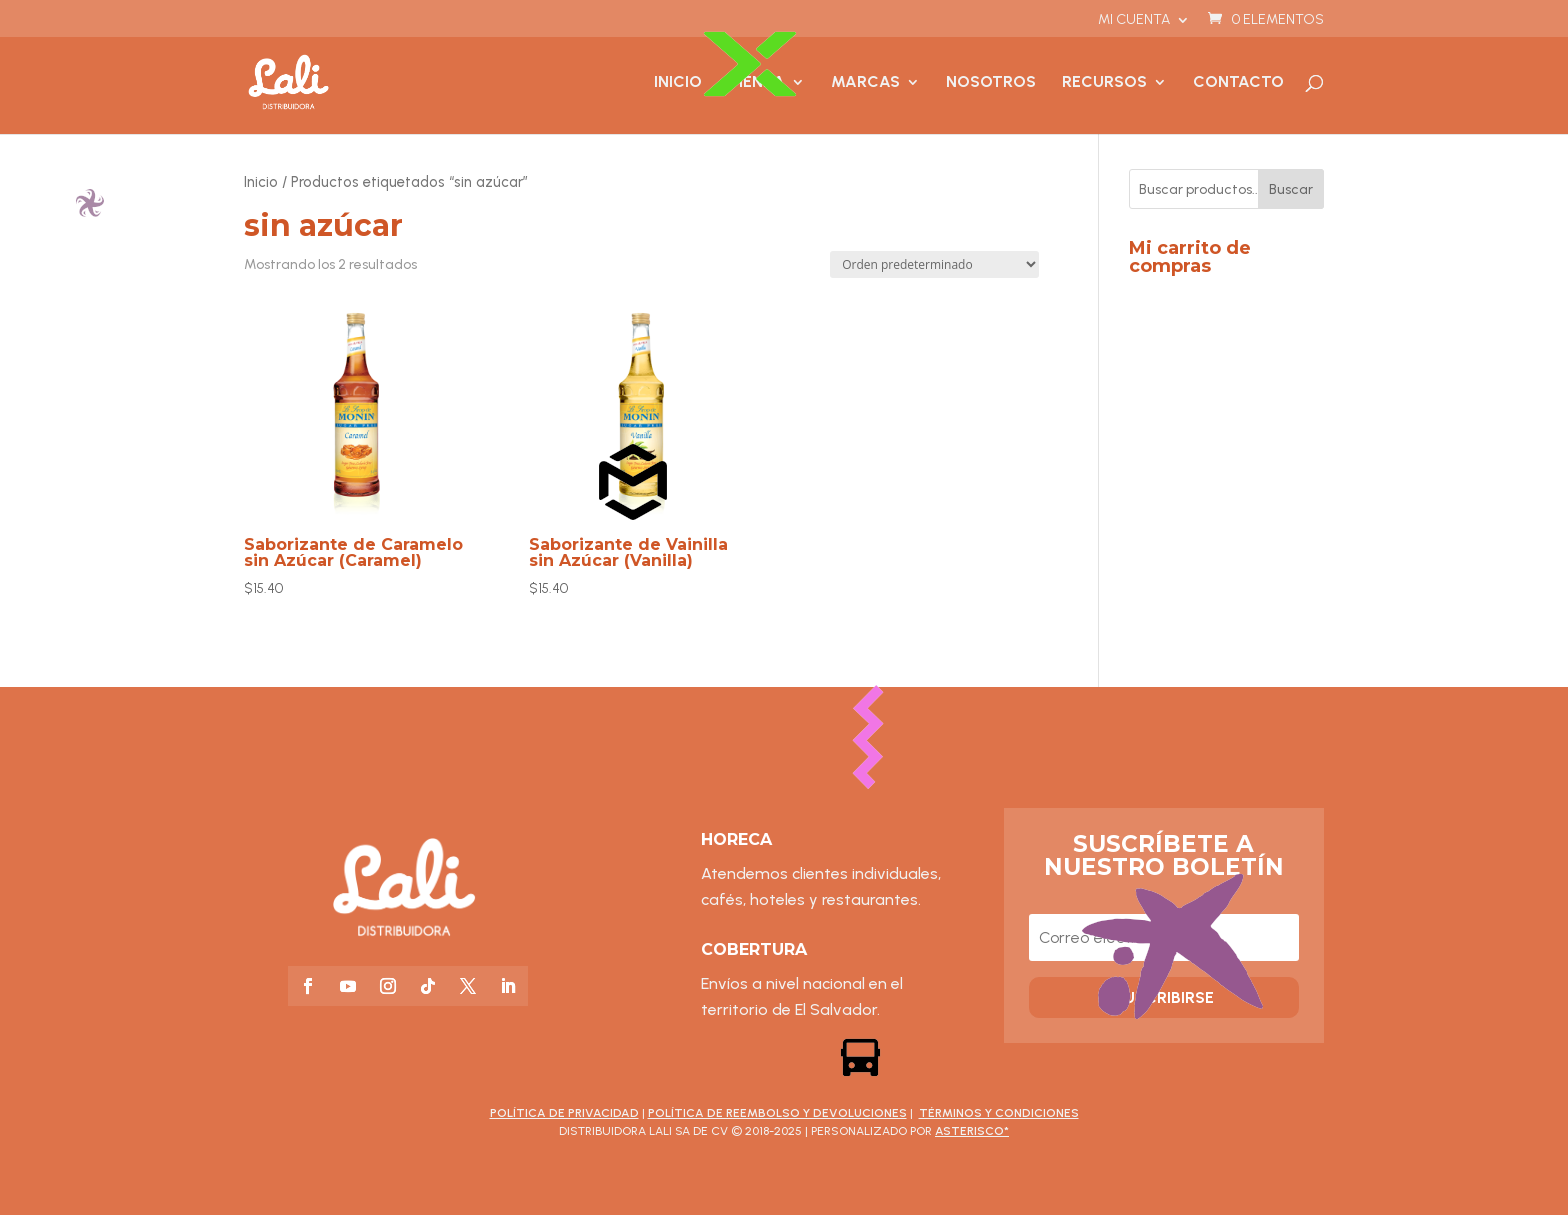 The image size is (1568, 1215). Describe the element at coordinates (750, 64) in the screenshot. I see `nutanix company logo` at that location.